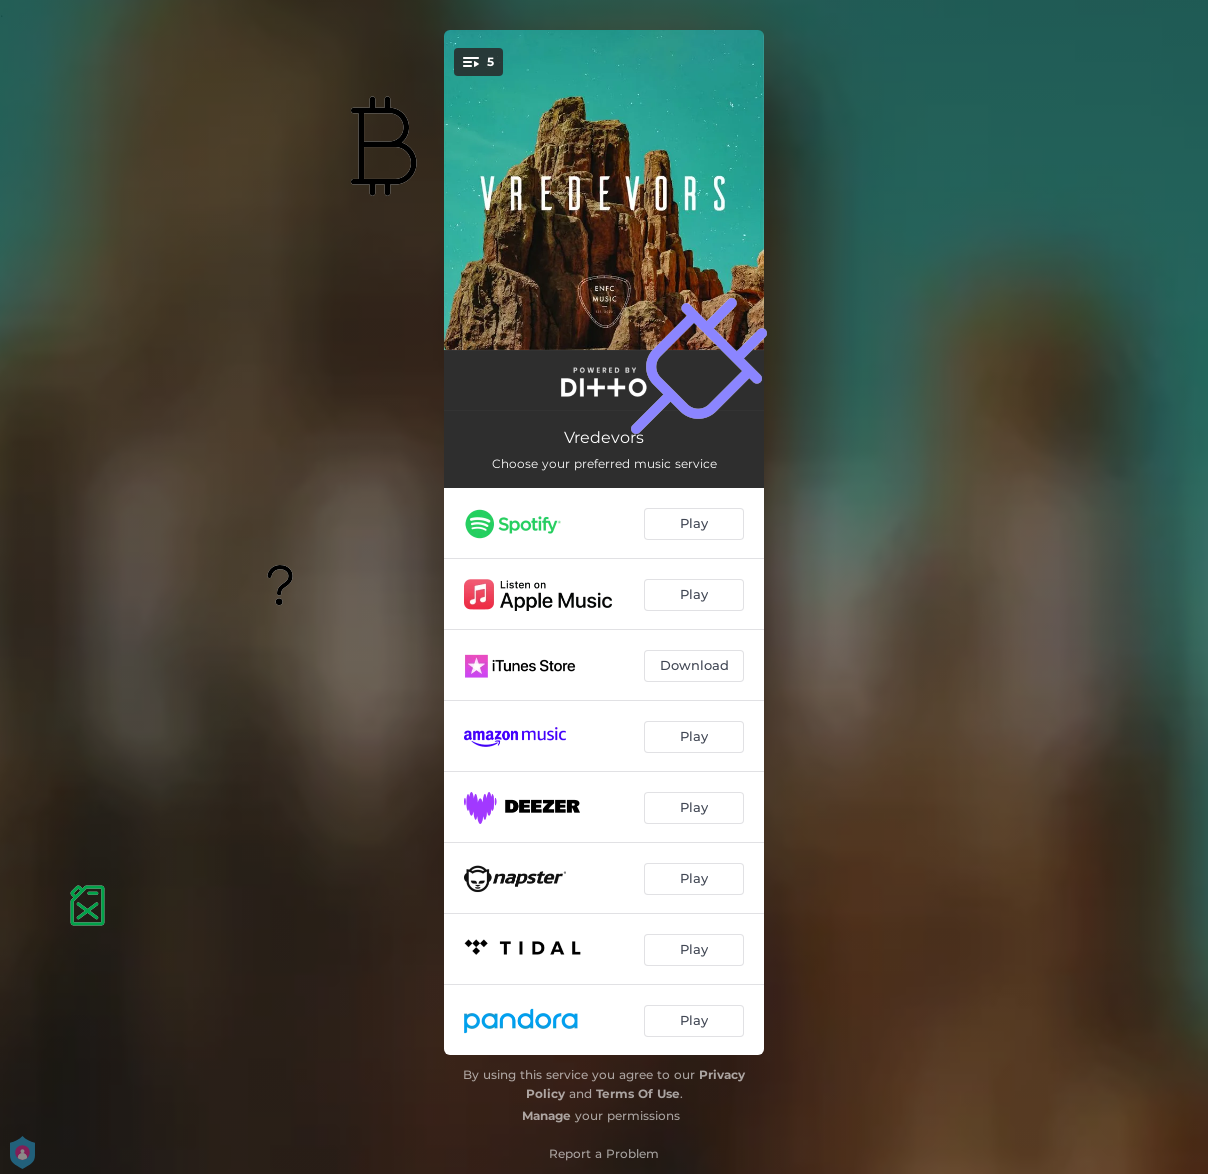 This screenshot has width=1208, height=1174. Describe the element at coordinates (87, 905) in the screenshot. I see `indicates fuel or gas-related settings` at that location.